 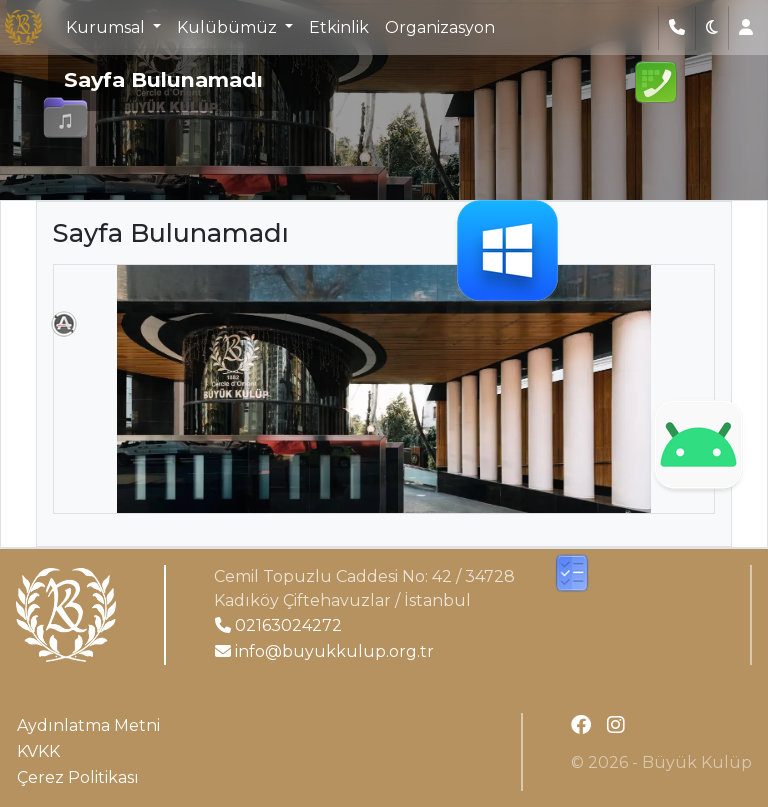 I want to click on open work tasks or to-do list, so click(x=572, y=573).